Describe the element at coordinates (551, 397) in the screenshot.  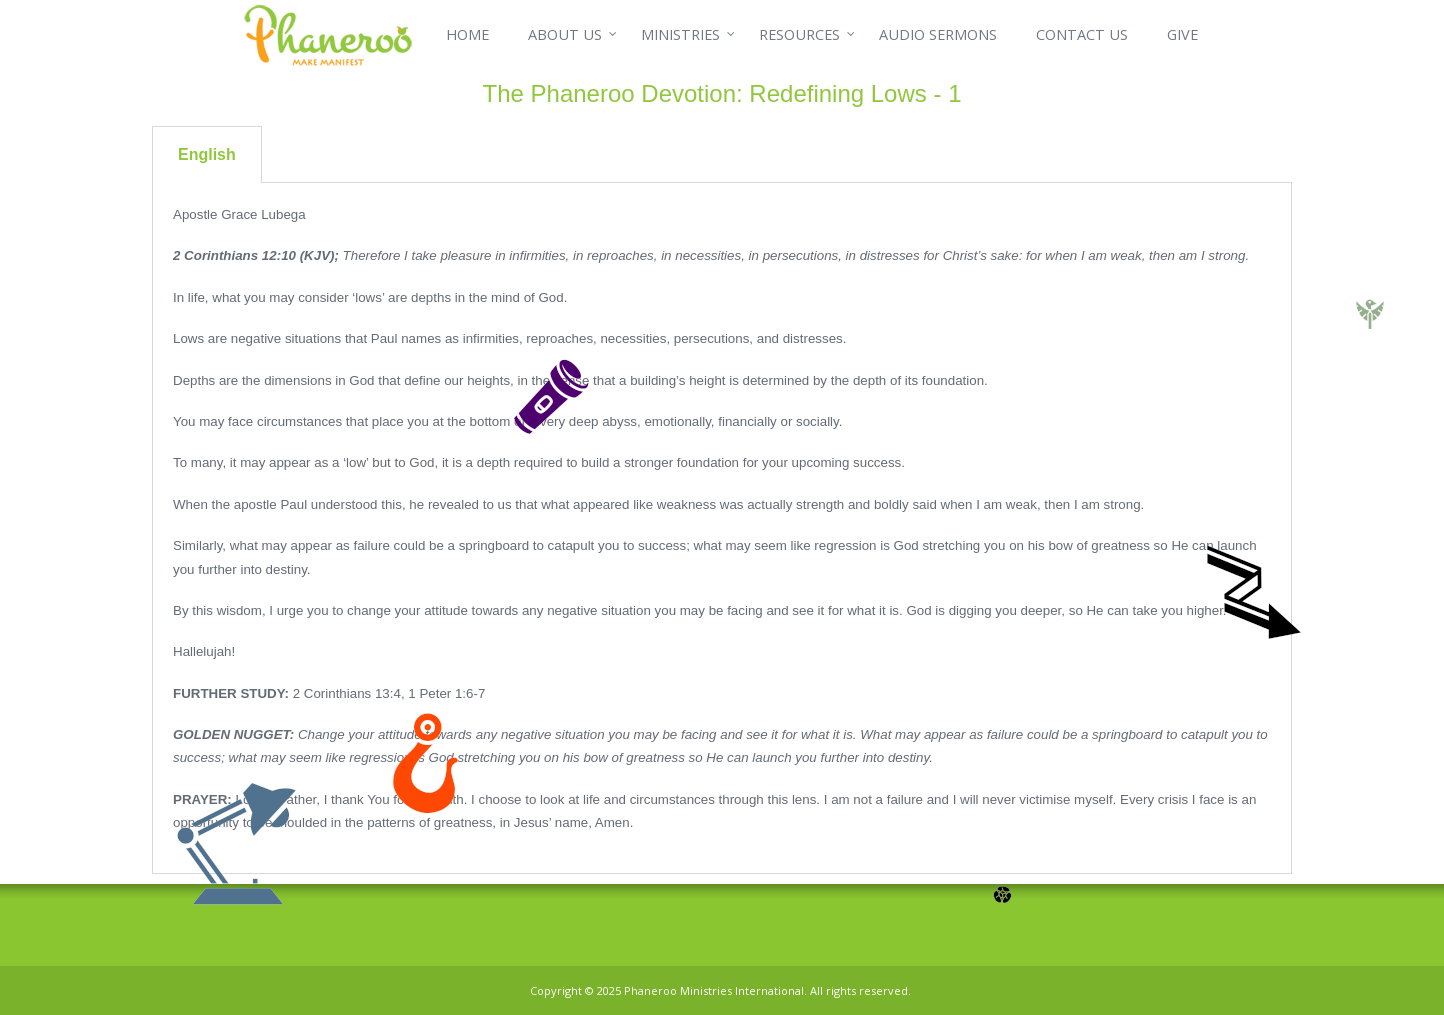
I see `toggle flashlight on/off` at that location.